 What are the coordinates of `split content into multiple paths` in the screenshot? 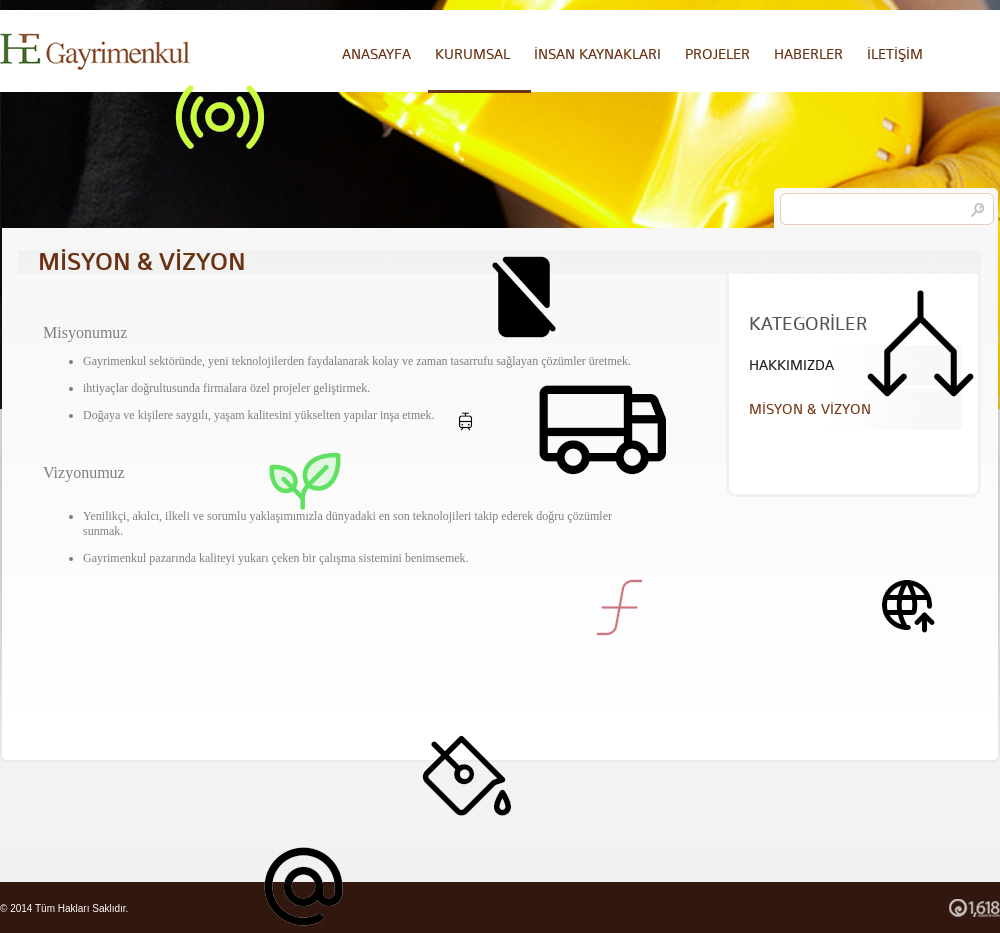 It's located at (920, 347).